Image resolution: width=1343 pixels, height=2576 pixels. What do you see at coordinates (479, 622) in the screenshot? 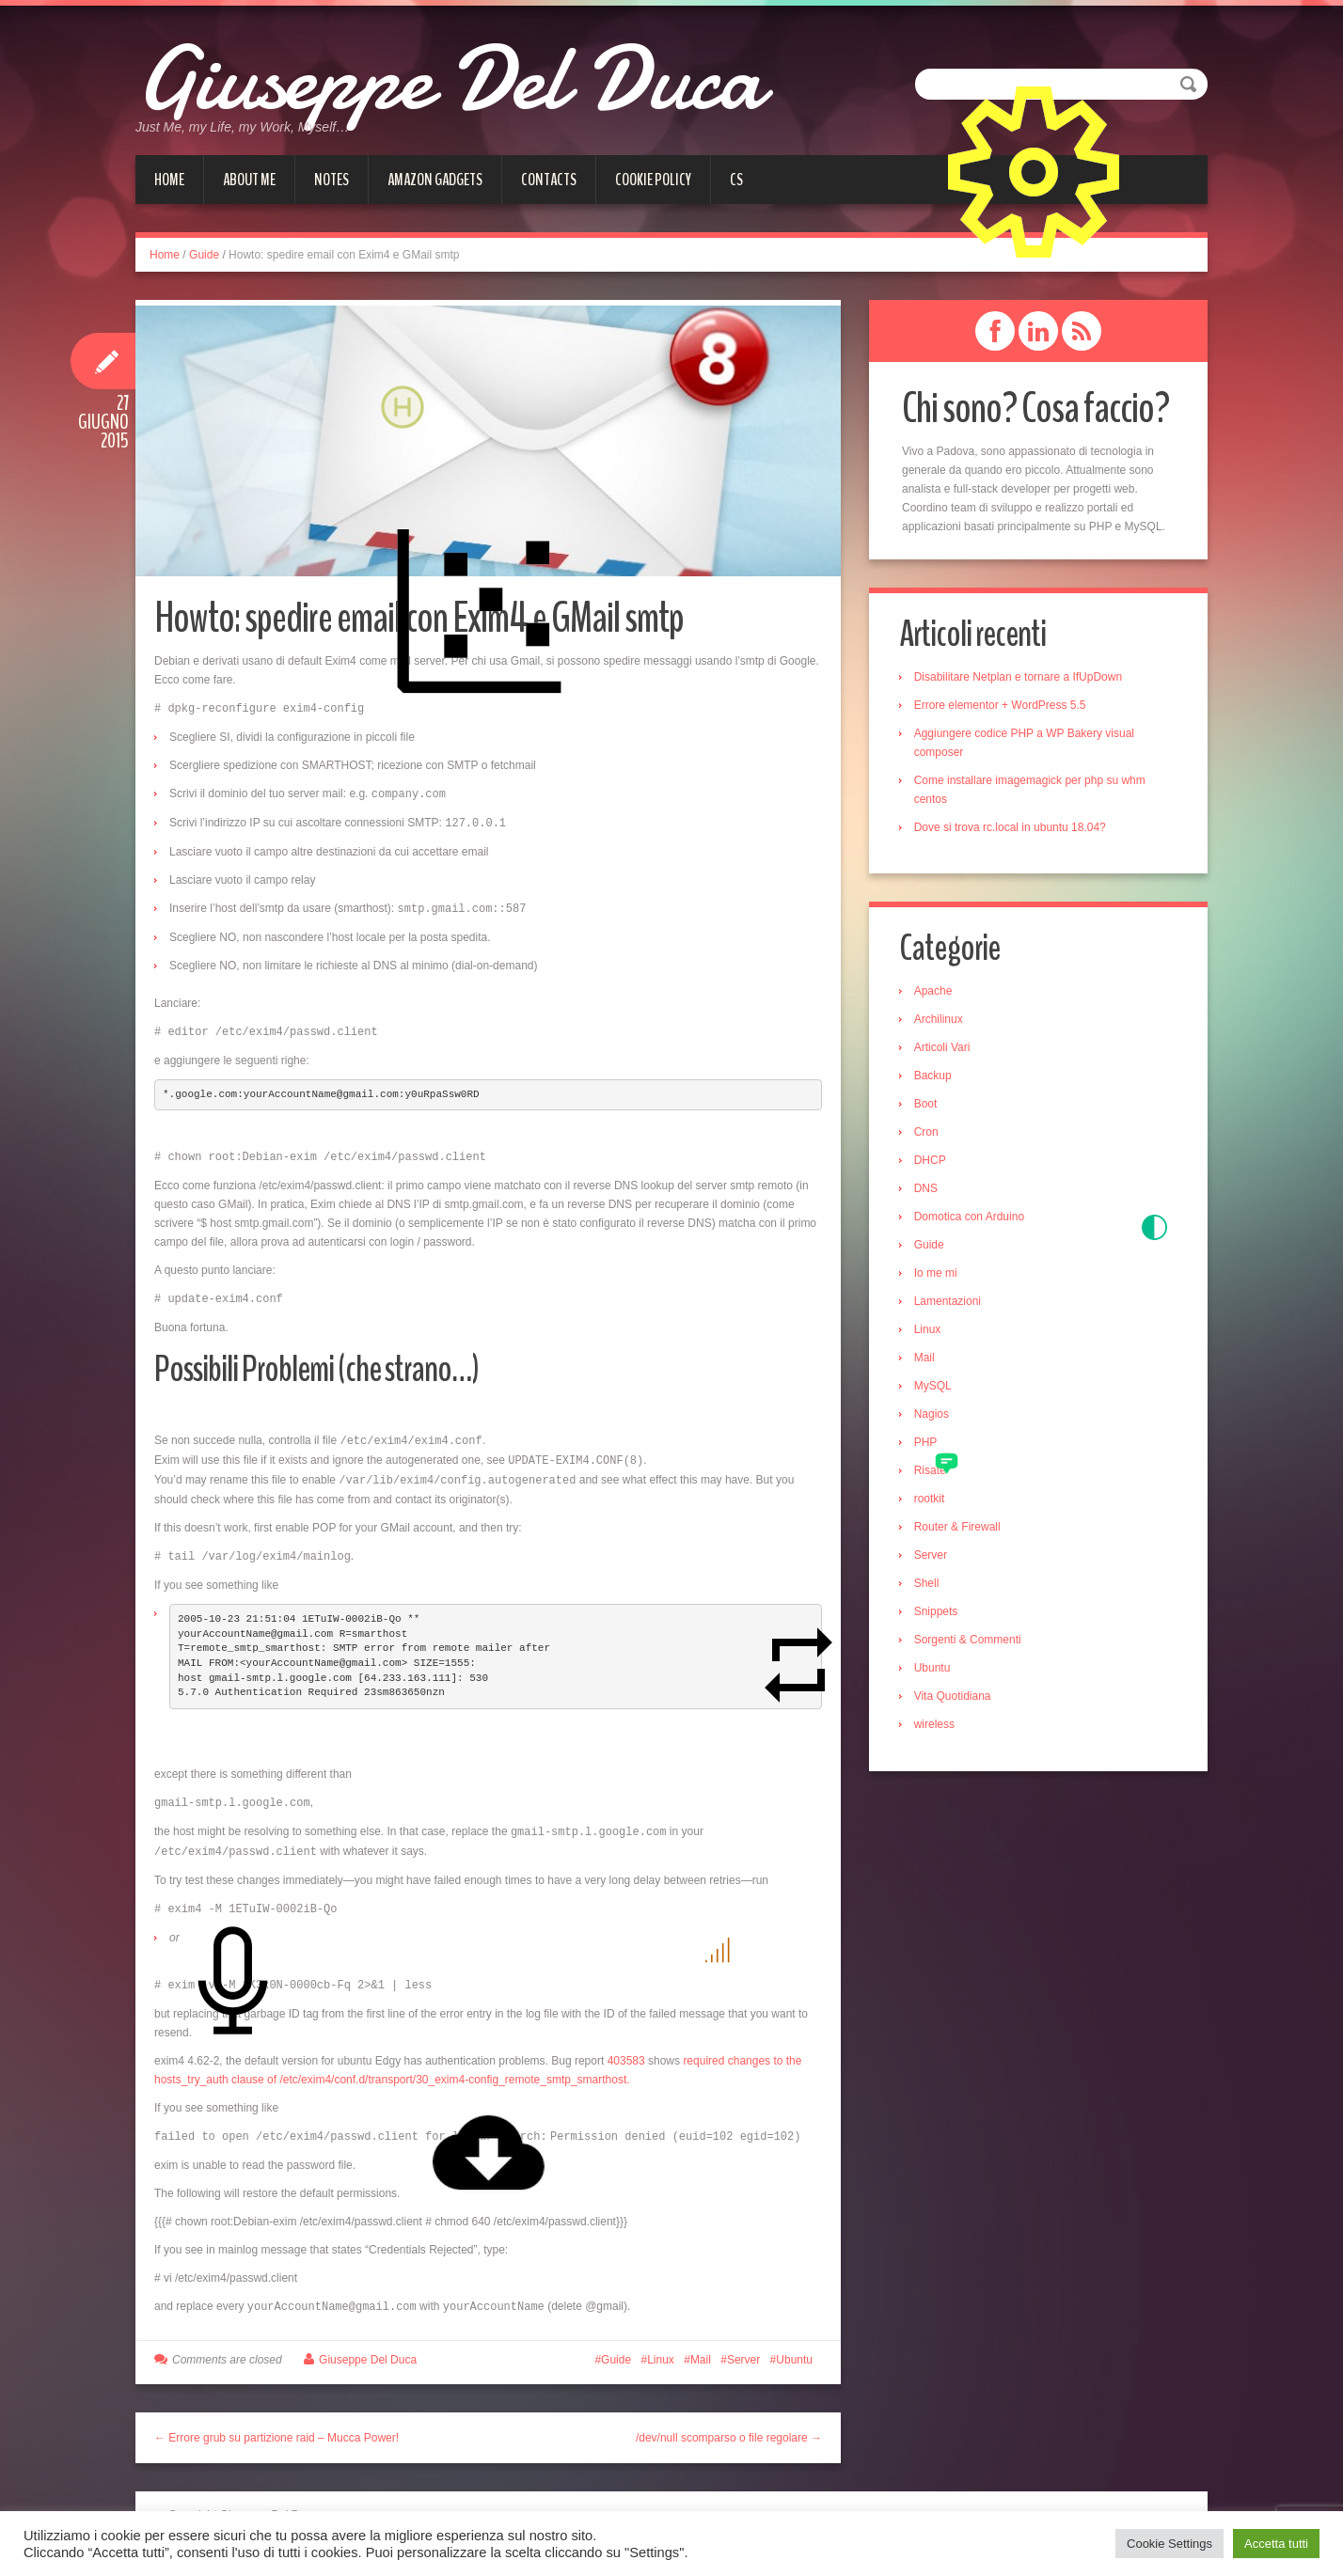
I see `view scatter plot visualization` at bounding box center [479, 622].